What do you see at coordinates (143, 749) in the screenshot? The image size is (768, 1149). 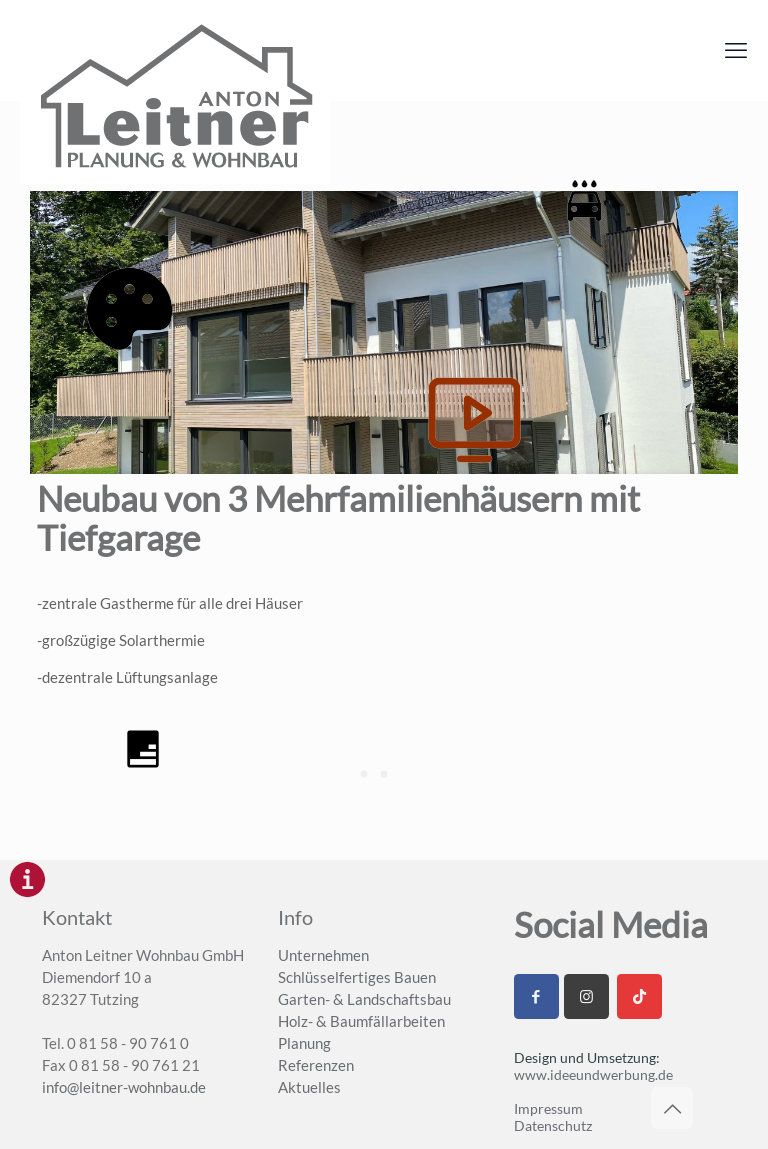 I see `indicates stairs or stairway access` at bounding box center [143, 749].